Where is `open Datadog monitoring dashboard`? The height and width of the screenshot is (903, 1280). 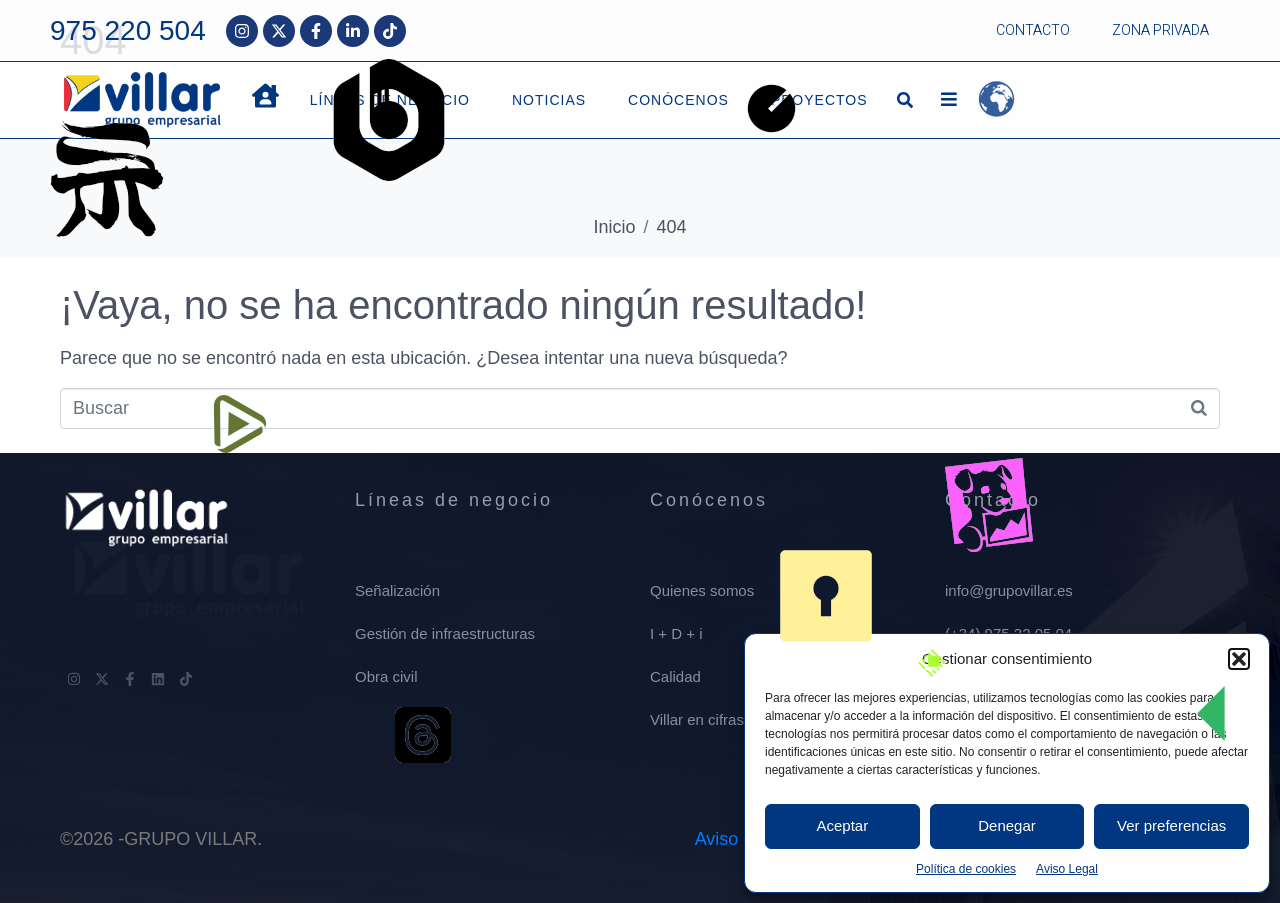 open Datadog monitoring dashboard is located at coordinates (989, 505).